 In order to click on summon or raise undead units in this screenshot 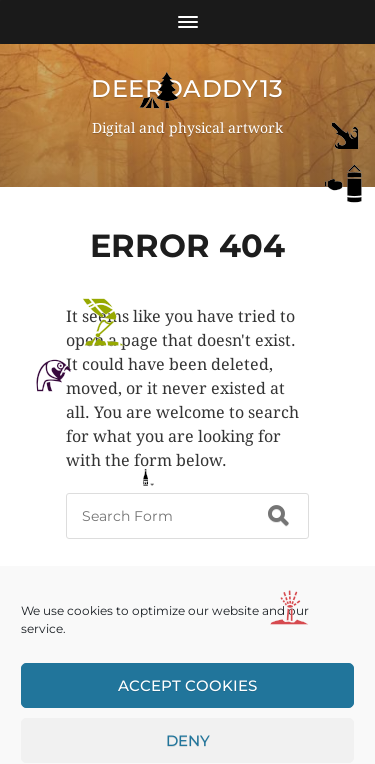, I will do `click(289, 605)`.